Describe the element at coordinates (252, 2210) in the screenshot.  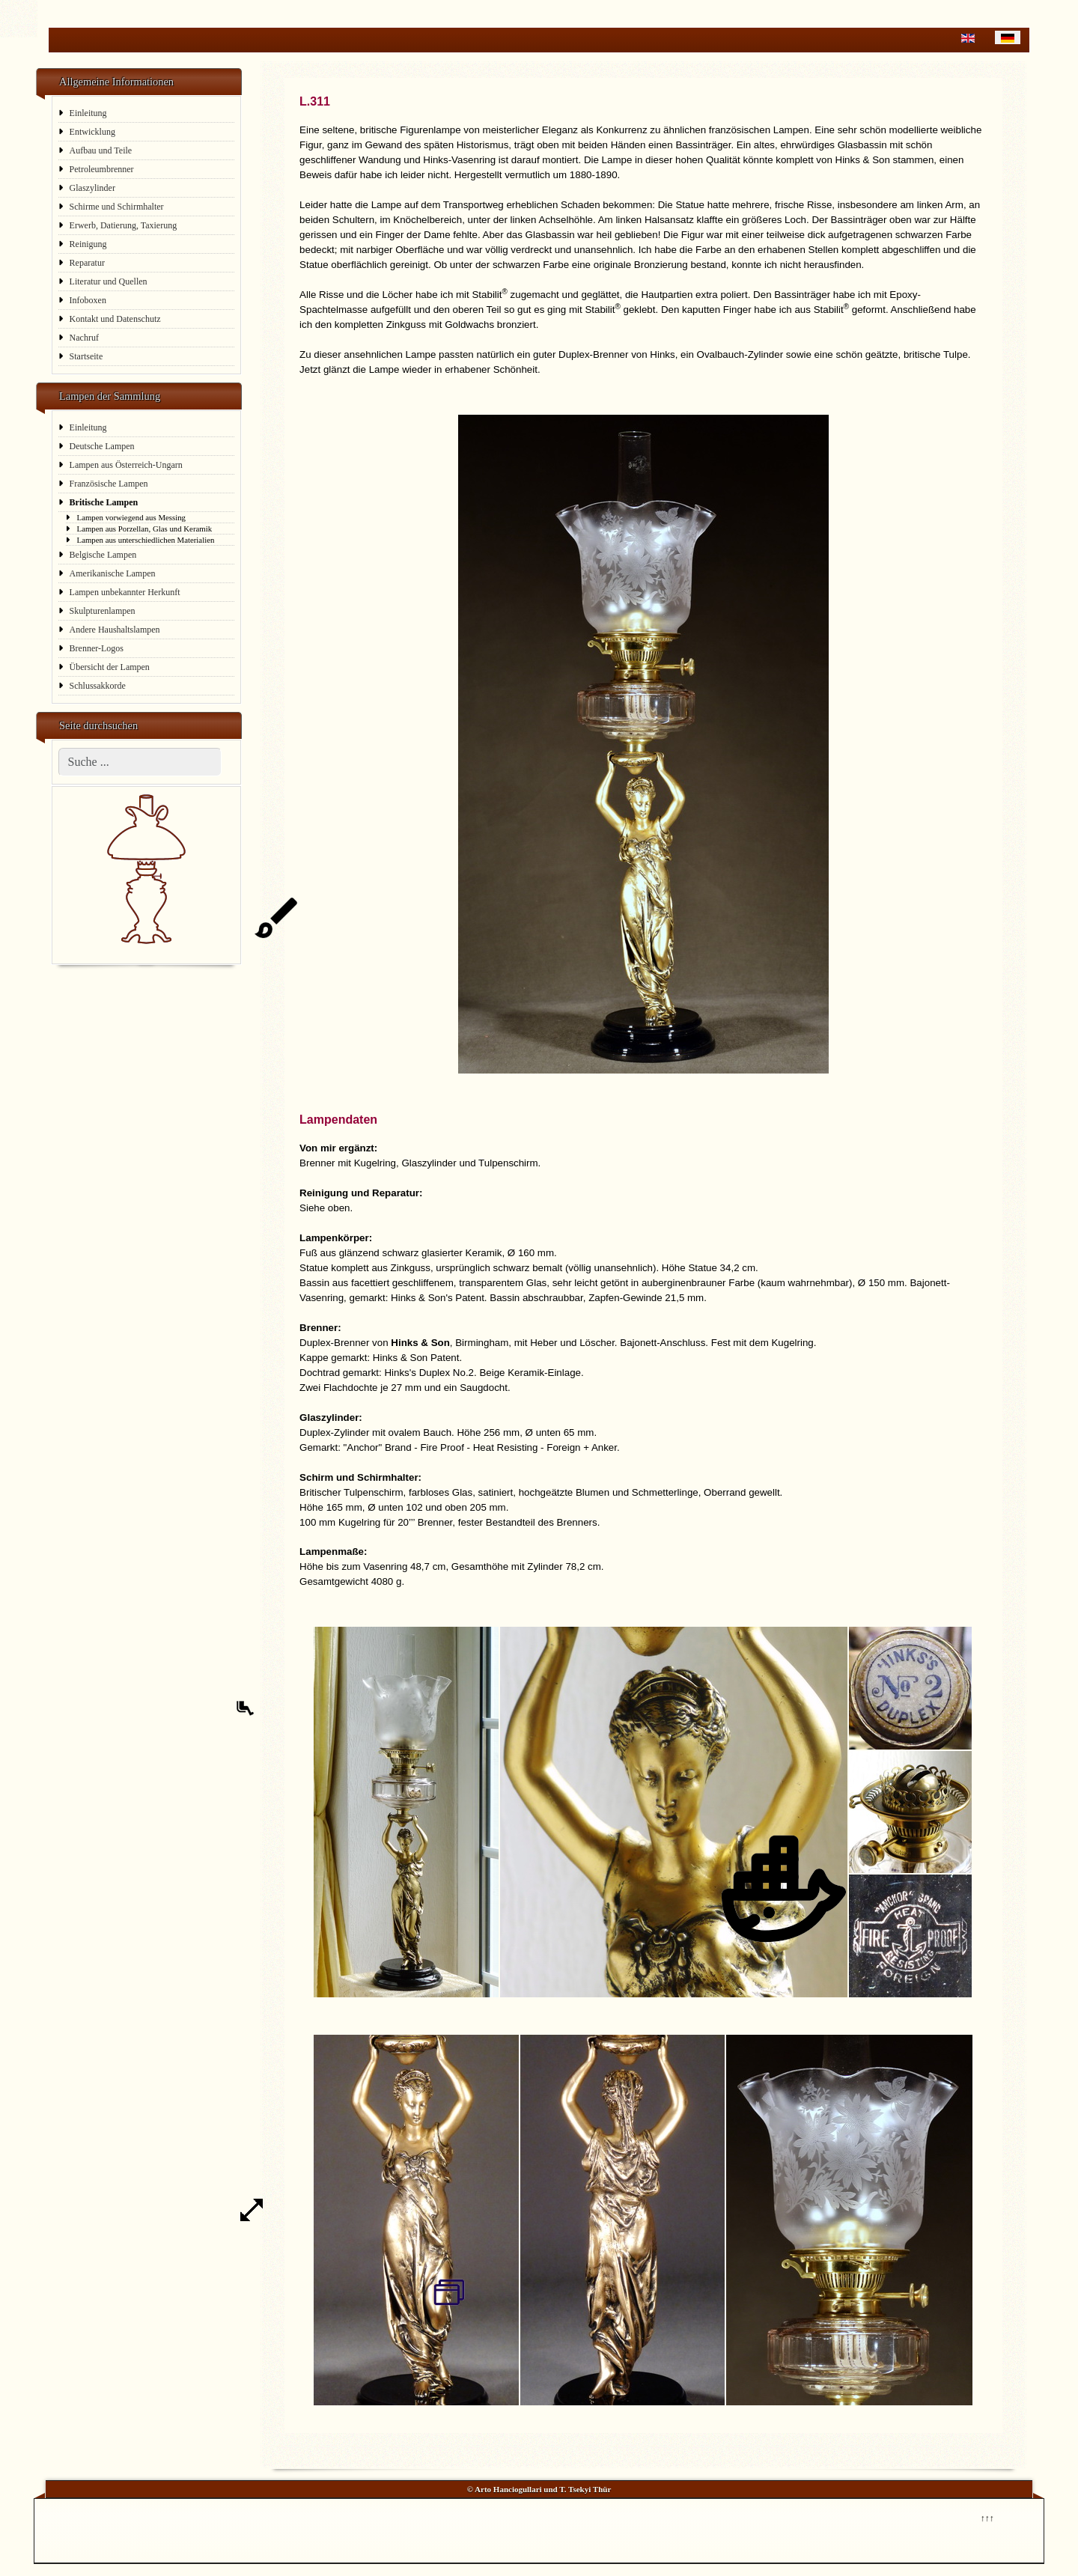
I see `expand to full screen` at that location.